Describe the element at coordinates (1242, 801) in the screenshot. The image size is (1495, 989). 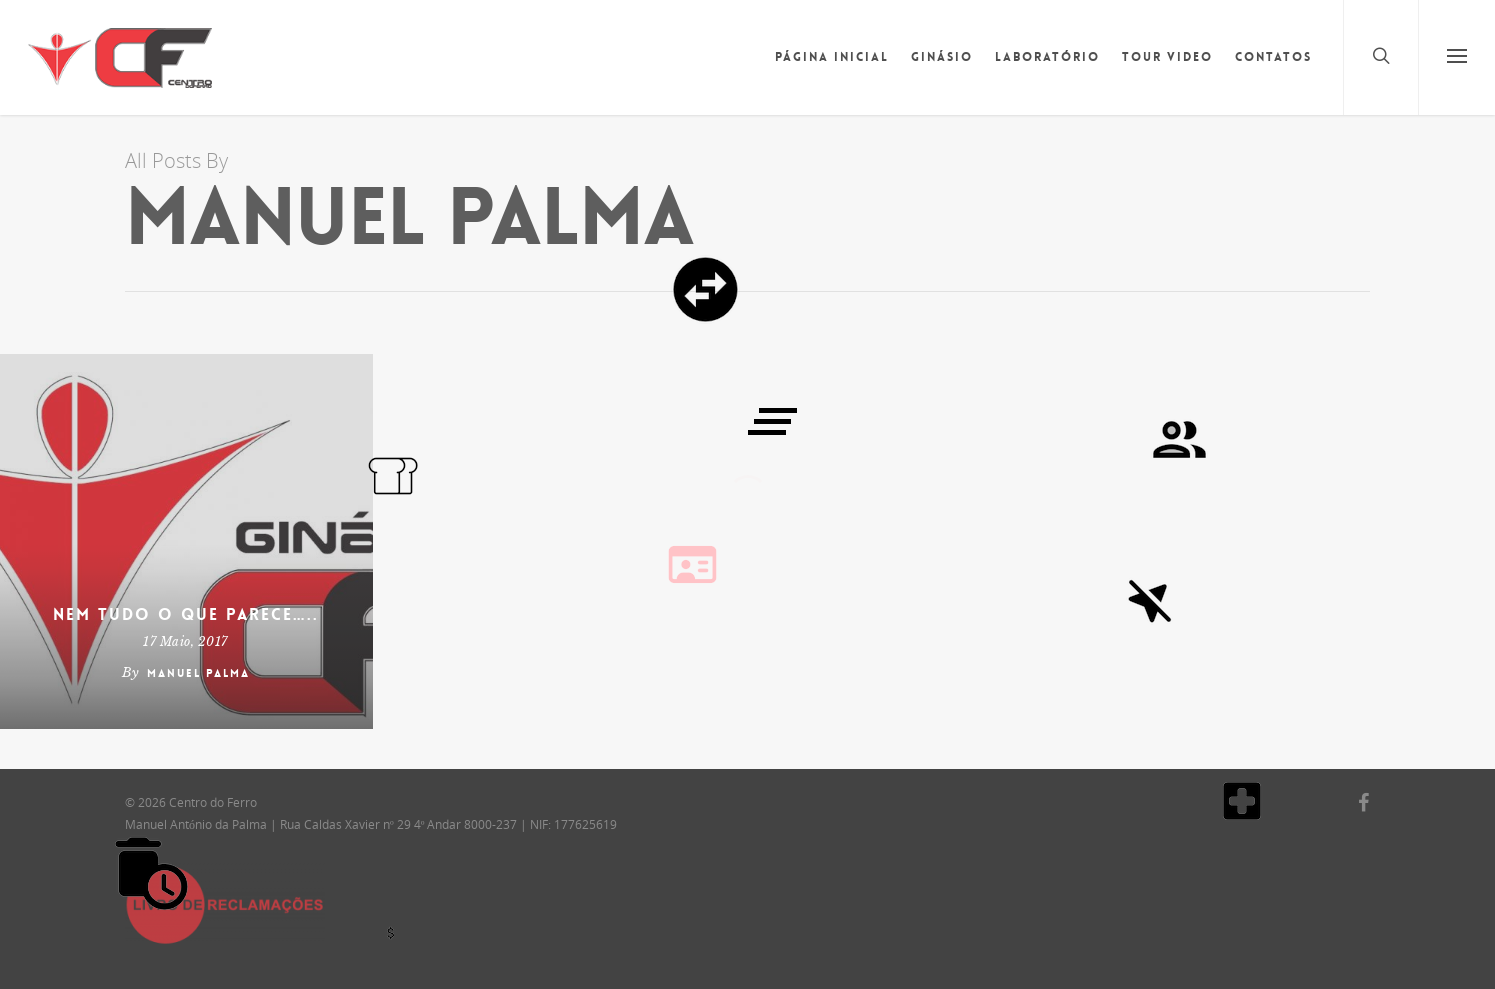
I see `find nearby hospitals or medical facilities` at that location.